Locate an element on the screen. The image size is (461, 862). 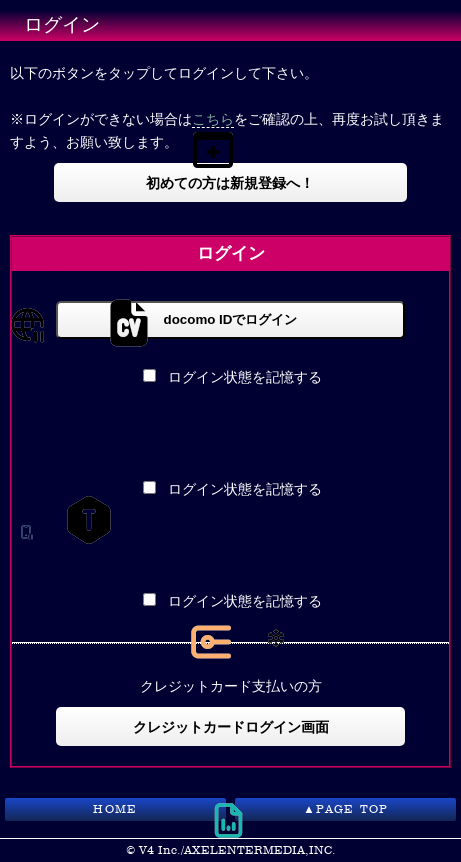
view or open your CV/resume file is located at coordinates (129, 323).